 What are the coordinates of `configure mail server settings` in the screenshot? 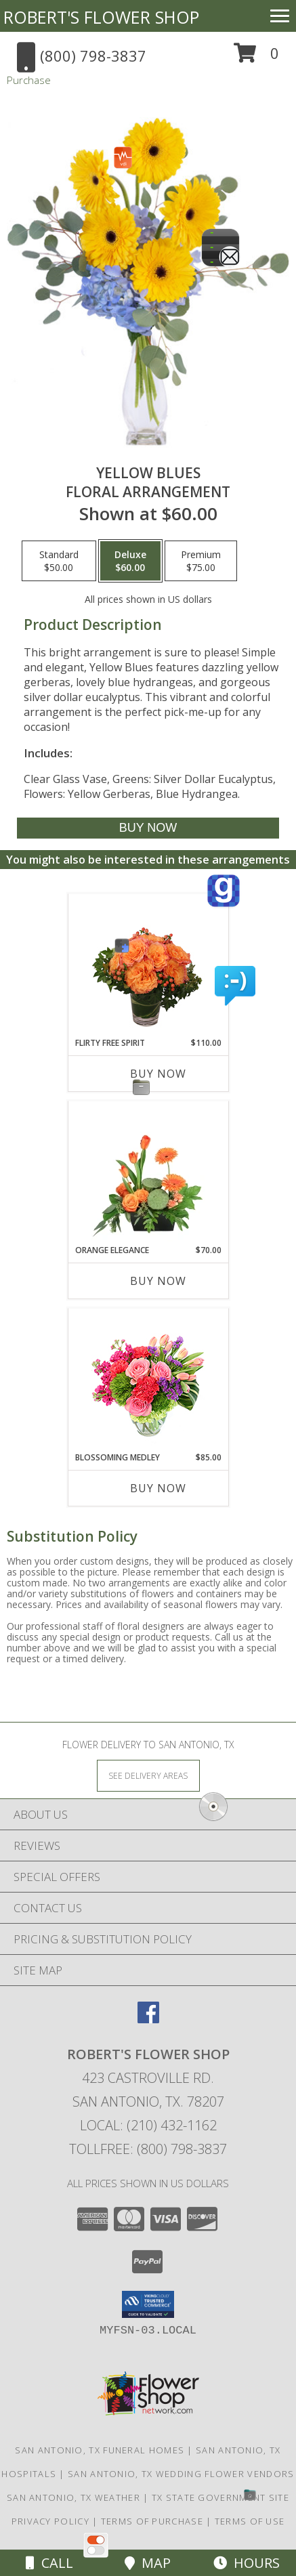 It's located at (220, 247).